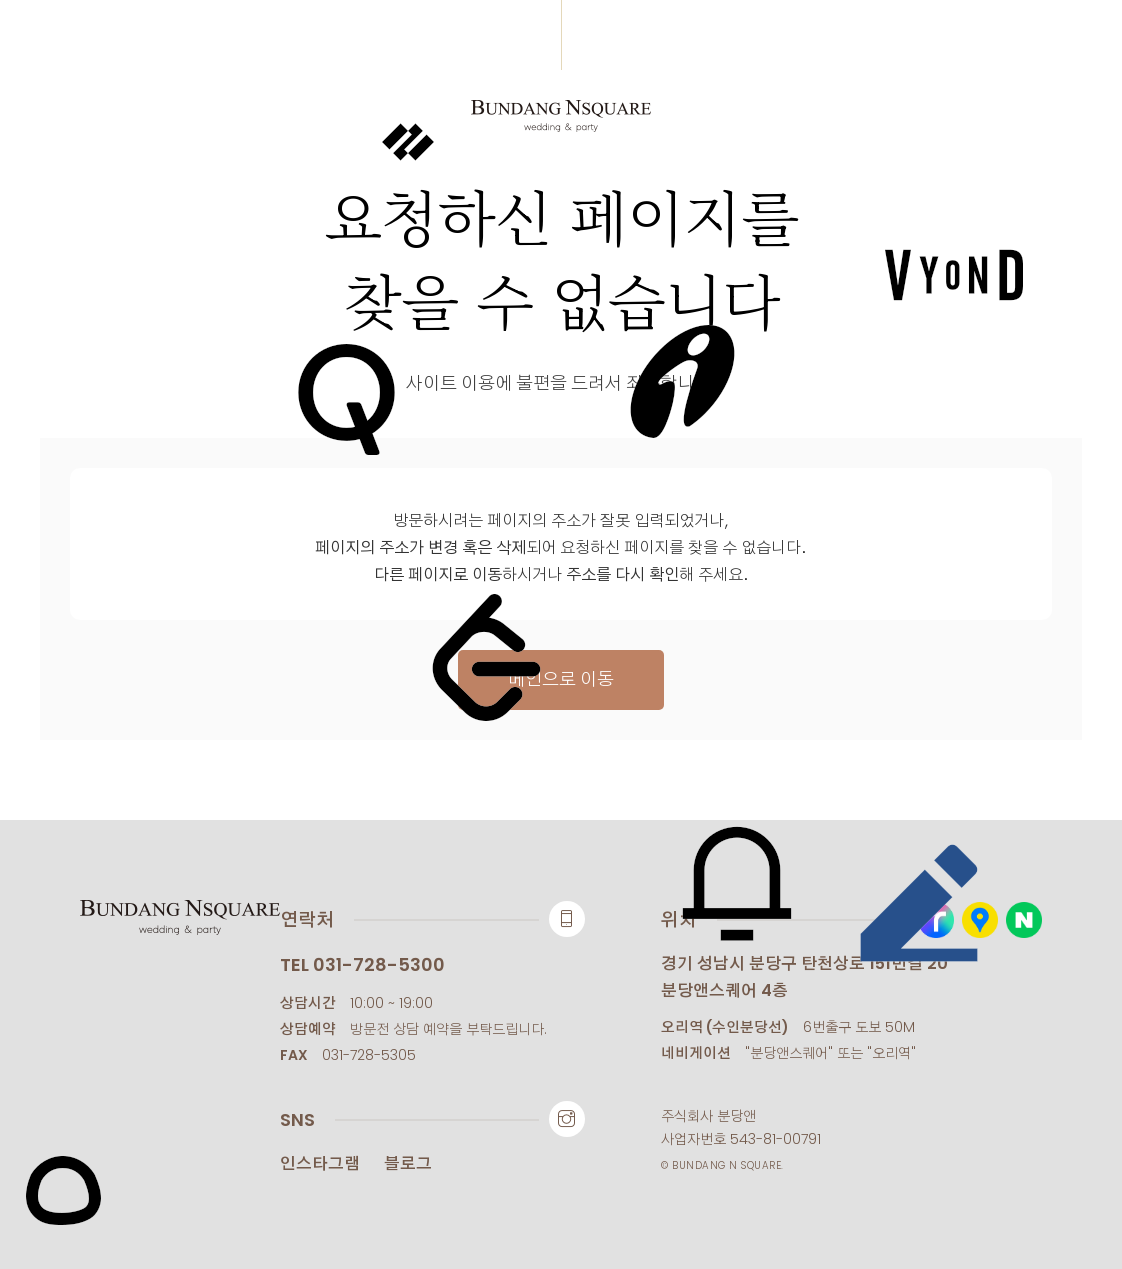 This screenshot has height=1269, width=1122. Describe the element at coordinates (682, 381) in the screenshot. I see `open ICICI Bank app` at that location.